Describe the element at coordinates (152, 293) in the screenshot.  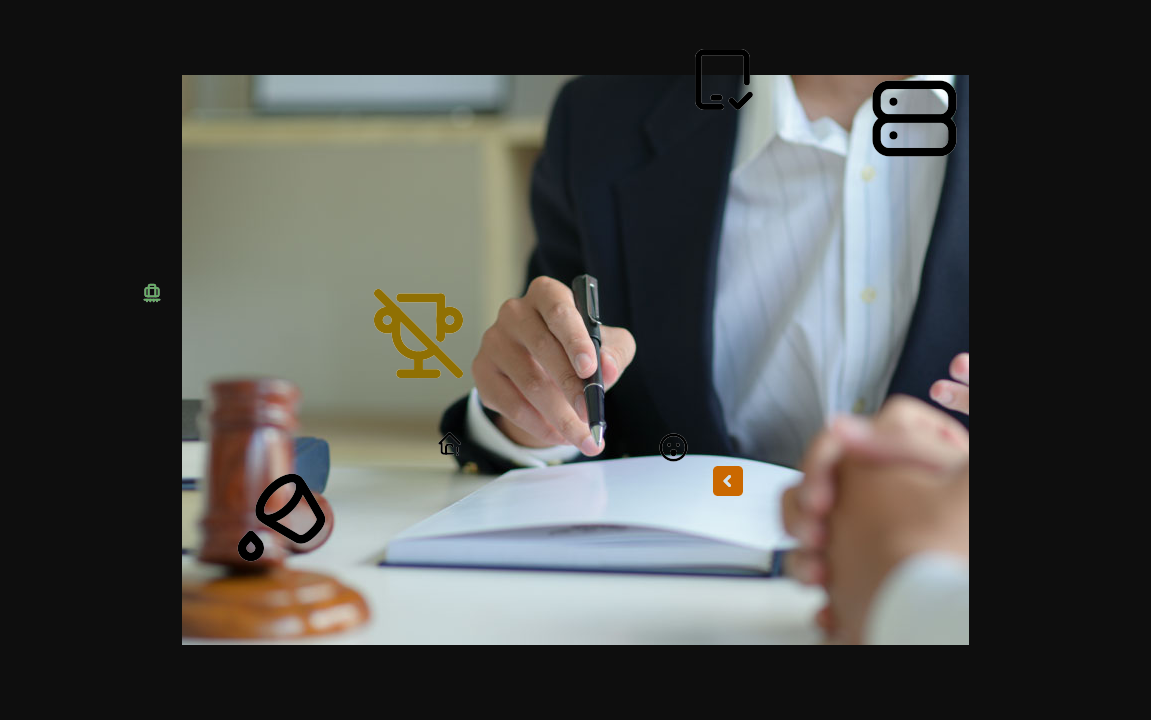
I see `track baggage claim status` at that location.